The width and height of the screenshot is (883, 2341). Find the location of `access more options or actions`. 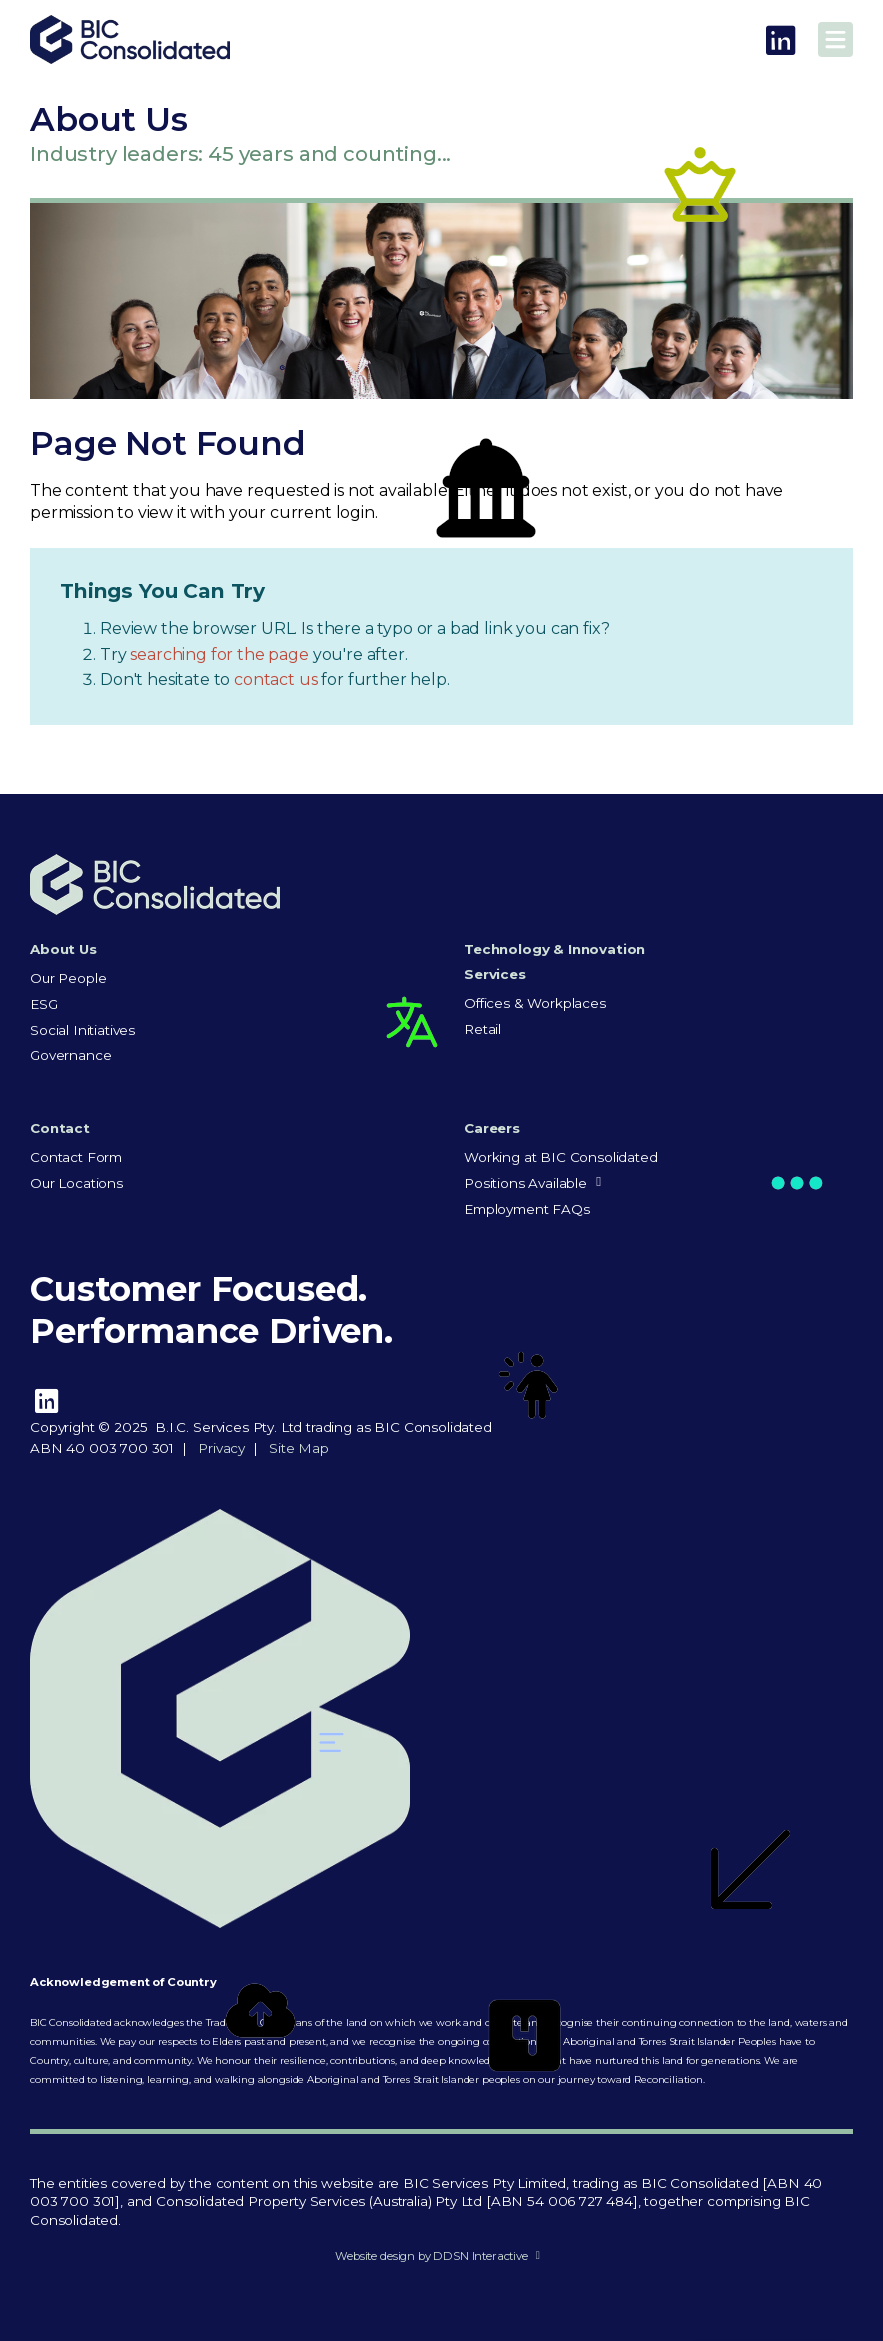

access more options or actions is located at coordinates (797, 1183).